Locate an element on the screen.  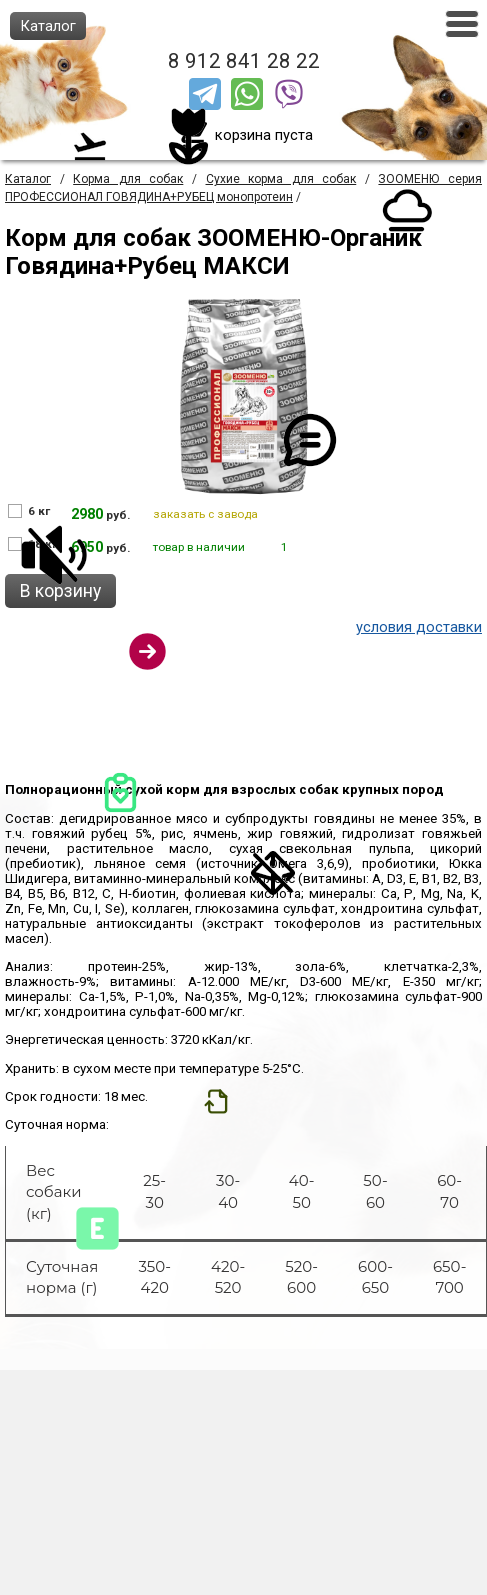
upload a file is located at coordinates (216, 1101).